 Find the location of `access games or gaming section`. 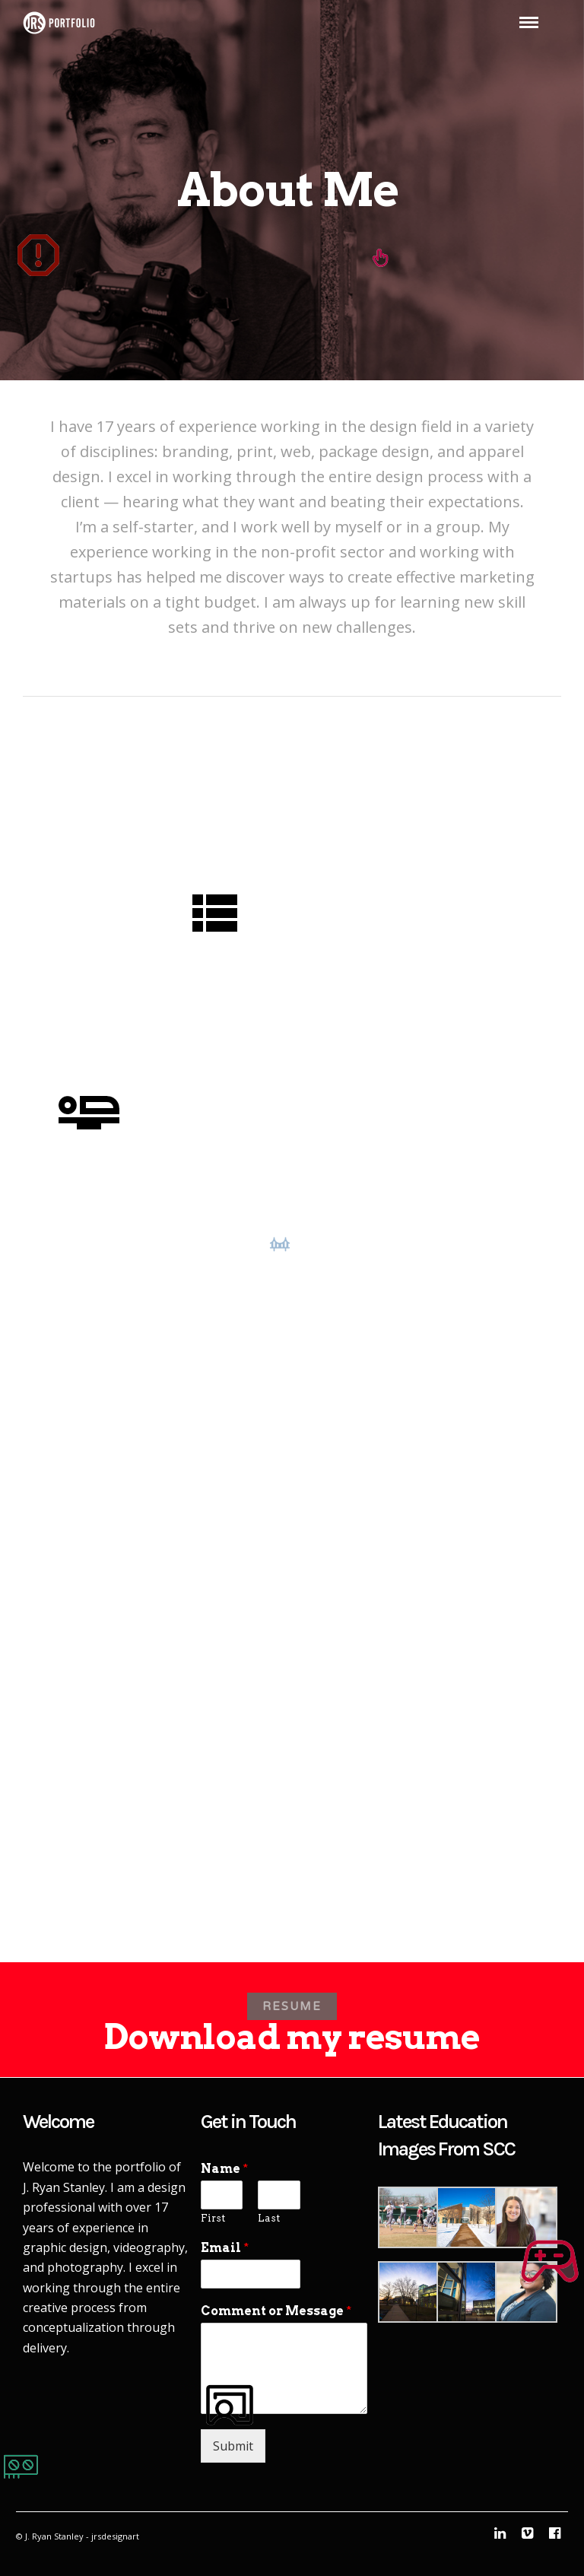

access games or gaming section is located at coordinates (550, 2261).